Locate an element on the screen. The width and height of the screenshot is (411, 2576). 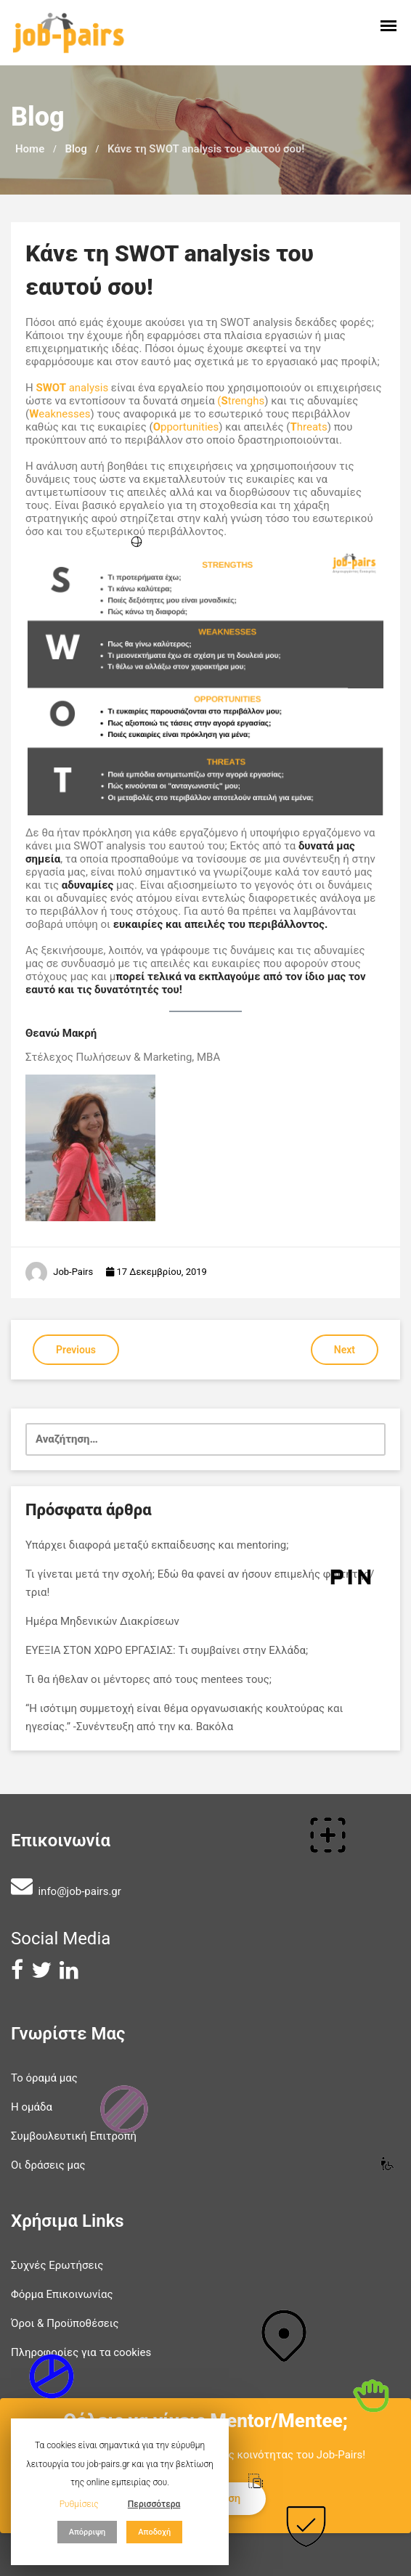
enter PIN code for parental controls is located at coordinates (351, 1577).